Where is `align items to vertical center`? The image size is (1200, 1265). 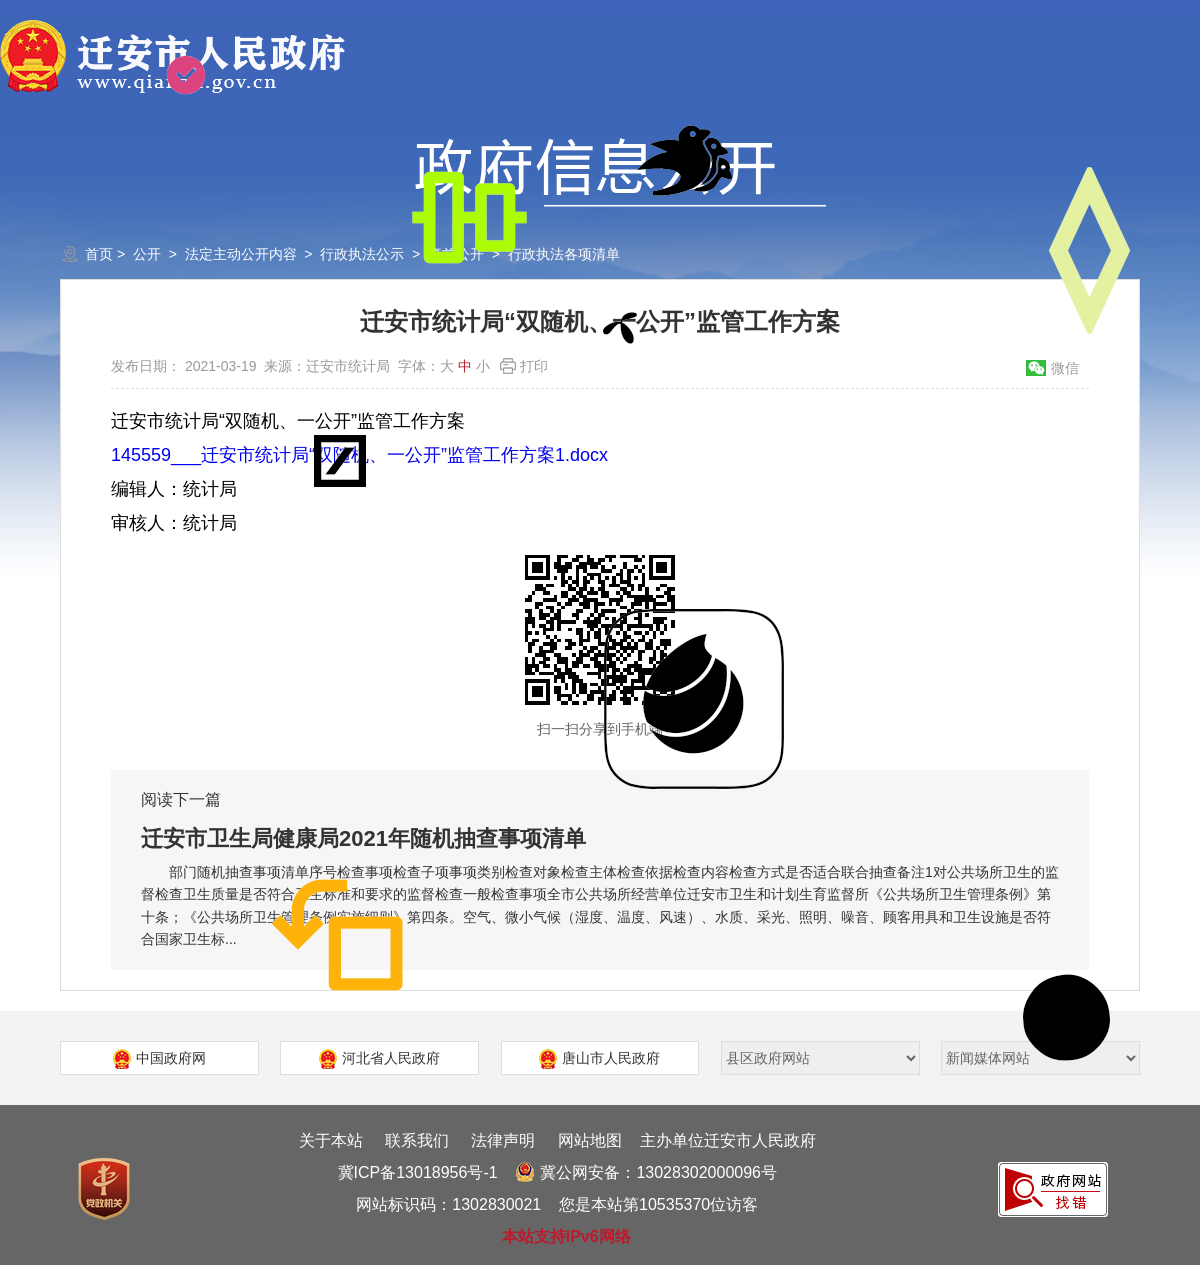
align items to vertical center is located at coordinates (469, 217).